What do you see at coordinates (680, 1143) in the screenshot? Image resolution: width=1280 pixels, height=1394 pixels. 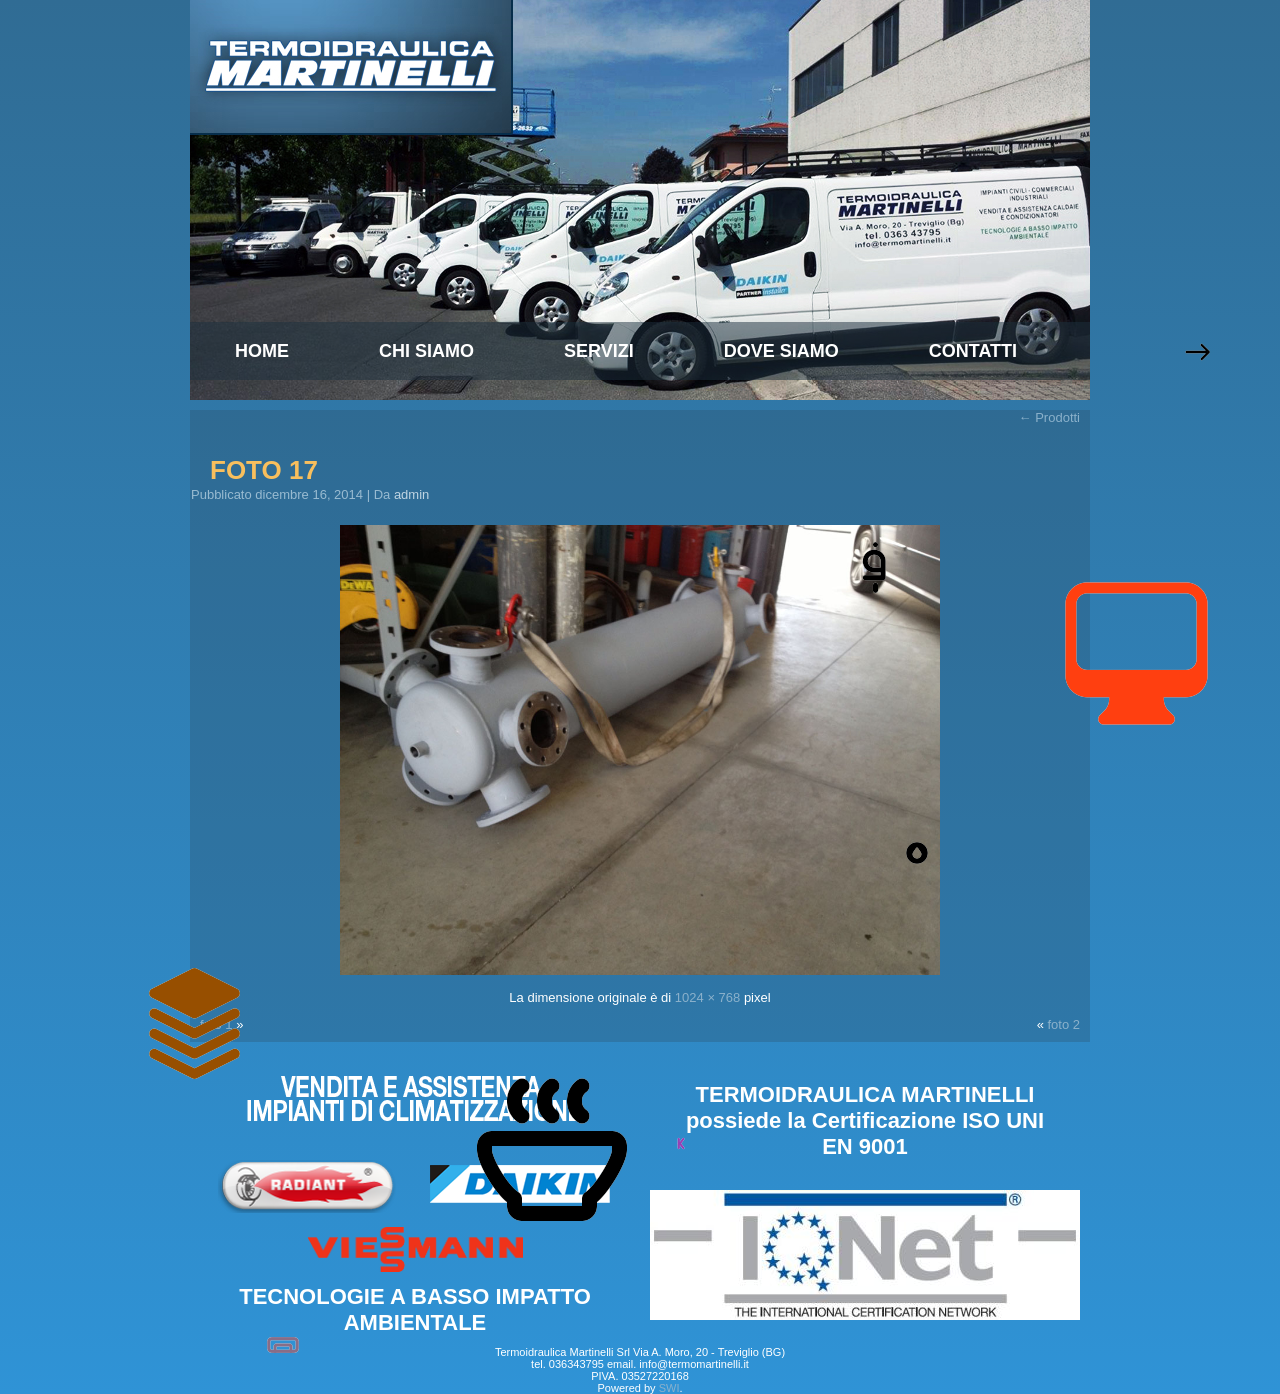 I see `indicates items starting with the letter K` at bounding box center [680, 1143].